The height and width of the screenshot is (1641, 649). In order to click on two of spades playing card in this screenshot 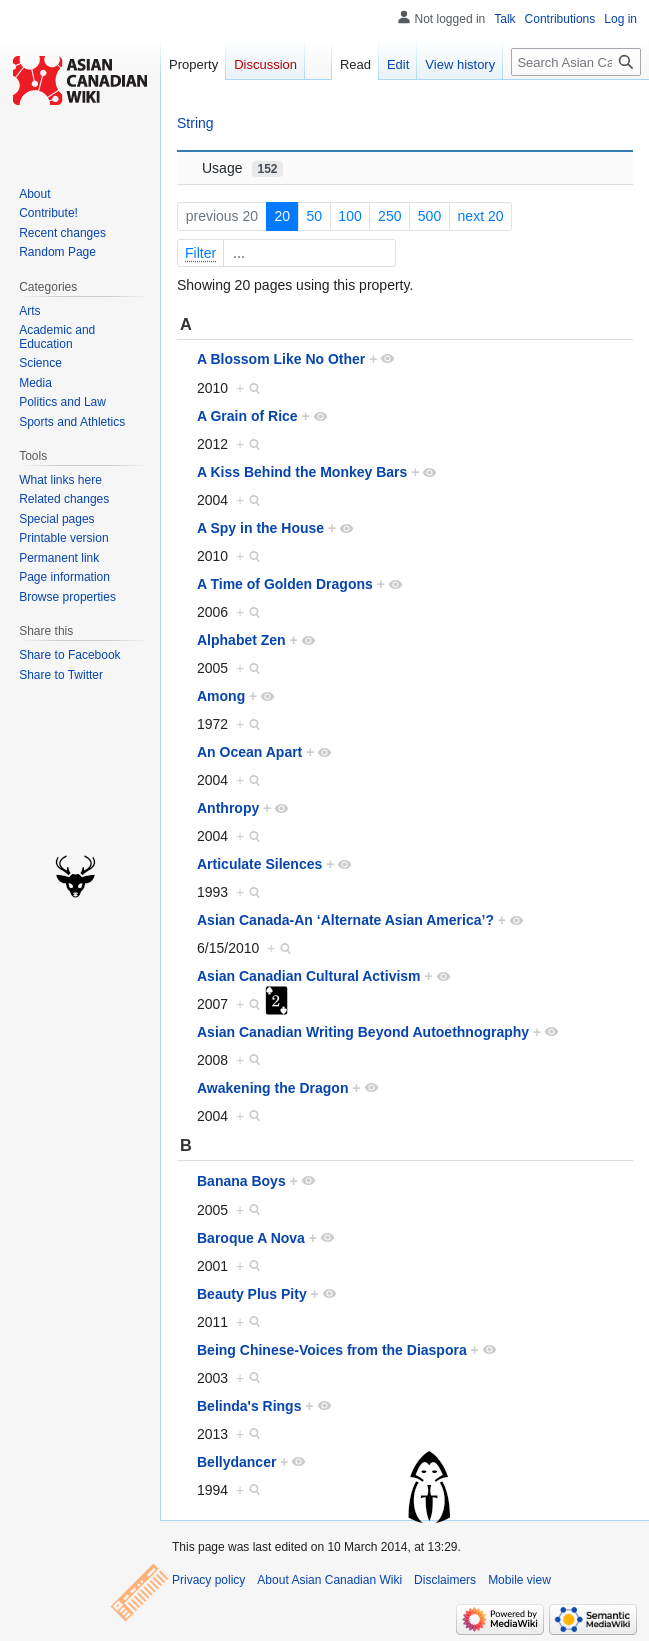, I will do `click(276, 1000)`.